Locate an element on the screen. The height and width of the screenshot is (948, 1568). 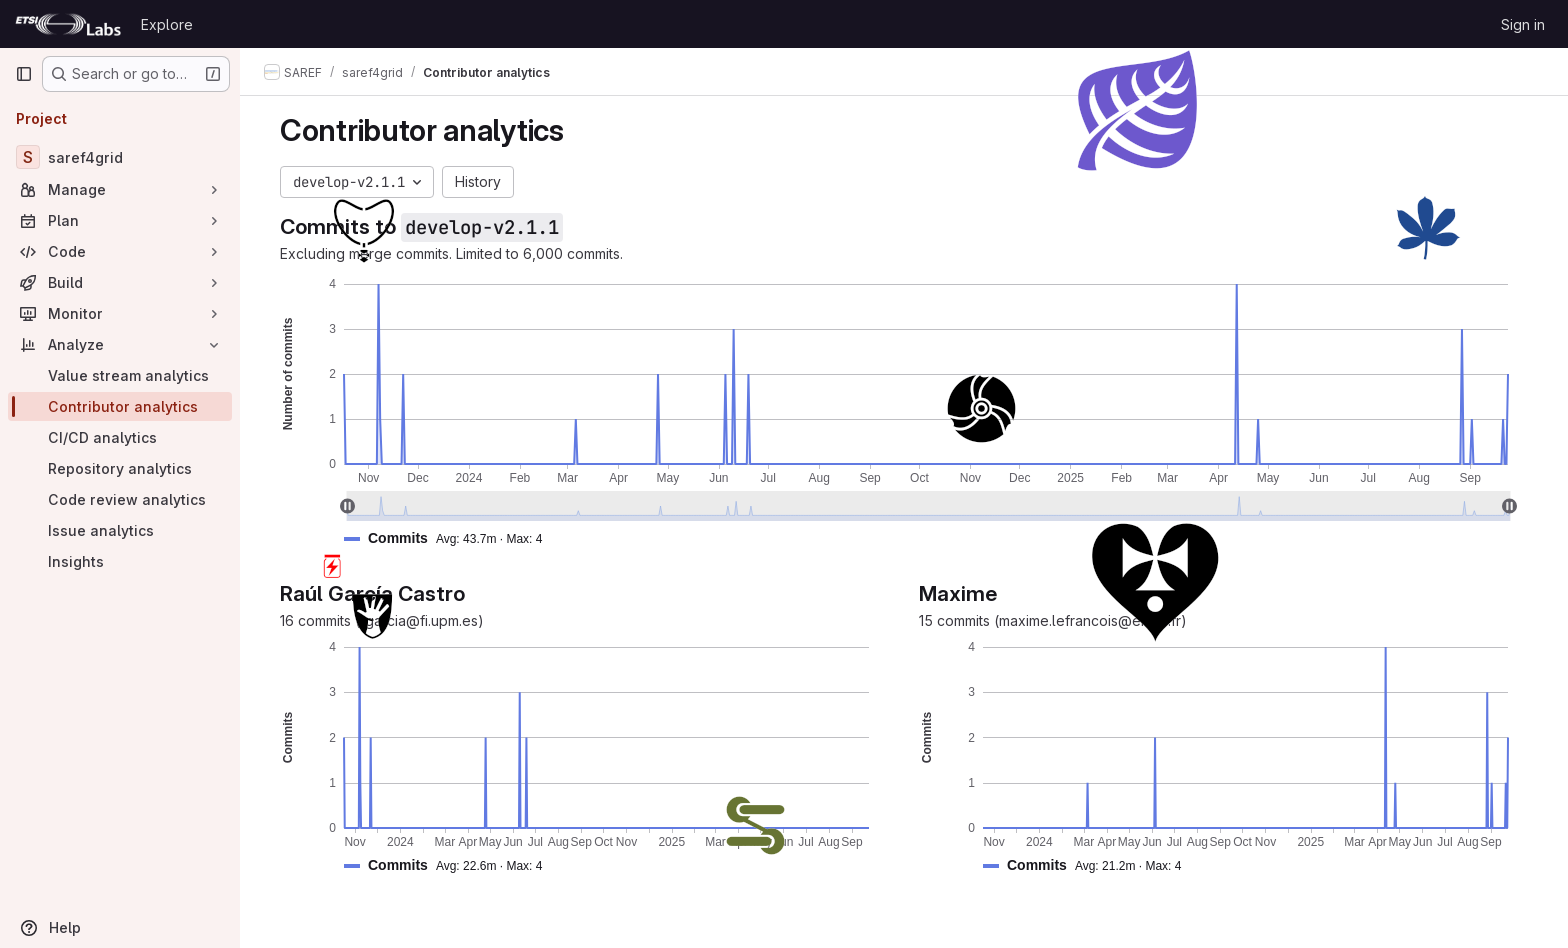
equip or view jewelry item is located at coordinates (364, 231).